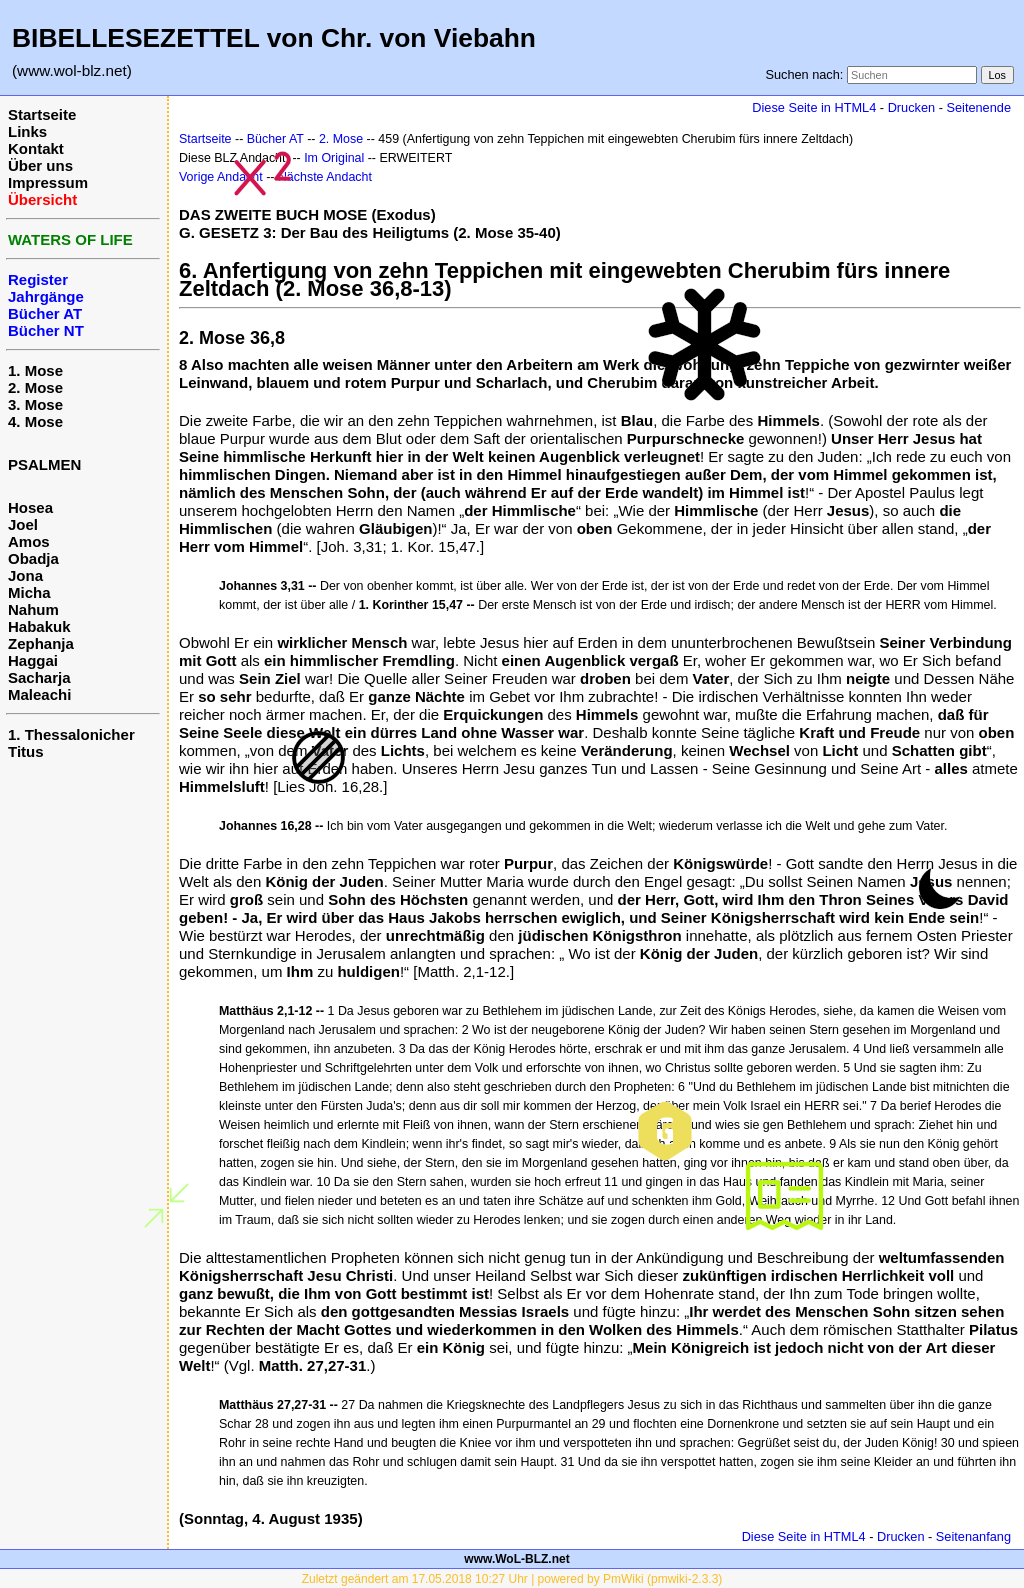 This screenshot has height=1588, width=1024. What do you see at coordinates (318, 757) in the screenshot?
I see `indicates a blocked or prohibited action` at bounding box center [318, 757].